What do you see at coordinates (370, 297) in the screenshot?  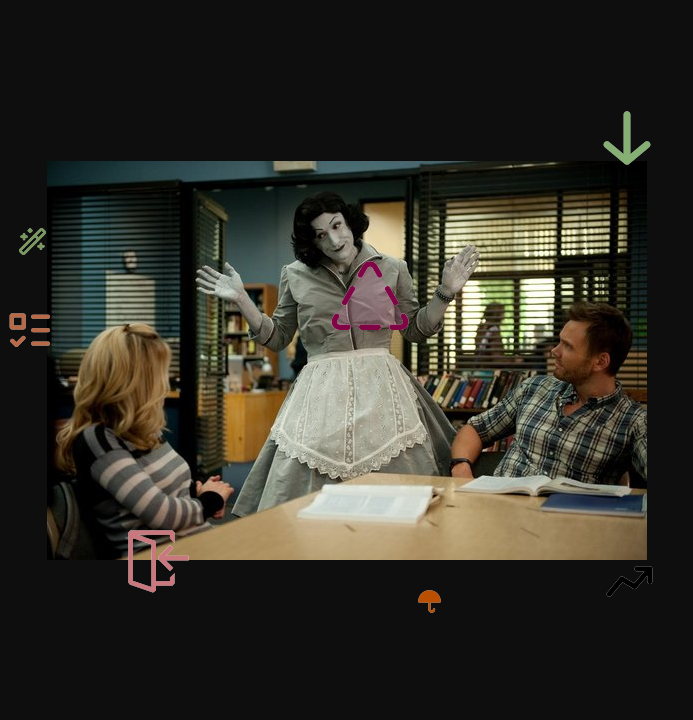 I see `indicates a draft or incomplete state` at bounding box center [370, 297].